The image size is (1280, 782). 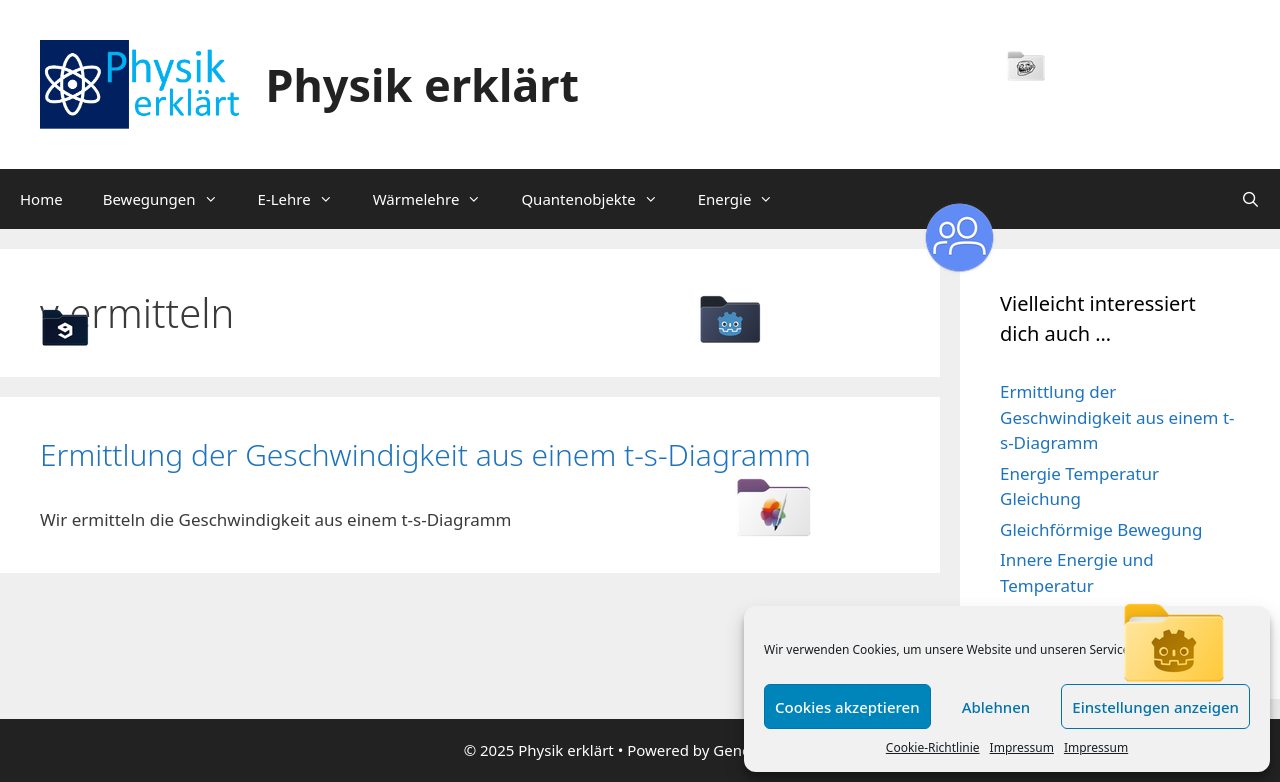 What do you see at coordinates (773, 509) in the screenshot?
I see `open folder containing drawings or artwork` at bounding box center [773, 509].